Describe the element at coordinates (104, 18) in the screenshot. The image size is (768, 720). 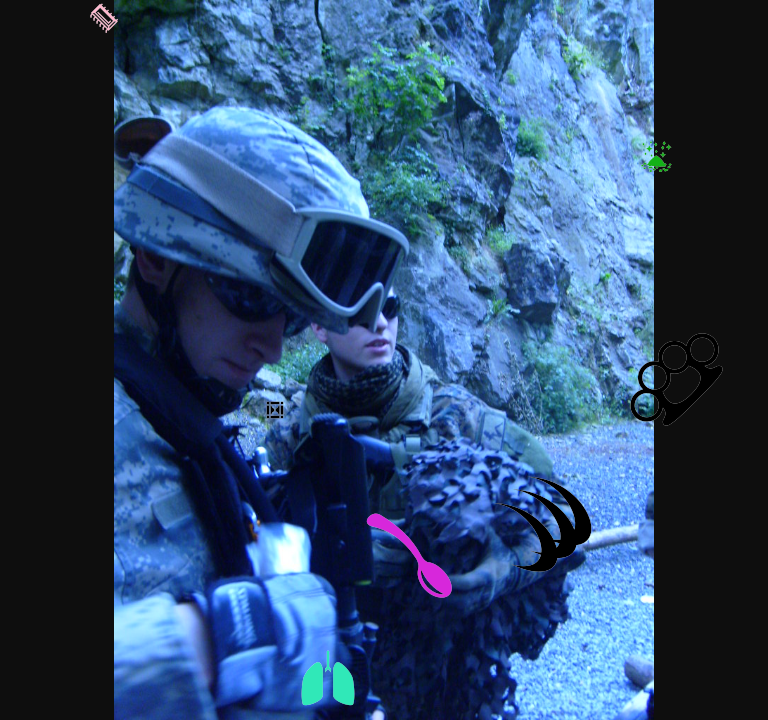
I see `view system memory or RAM usage` at that location.